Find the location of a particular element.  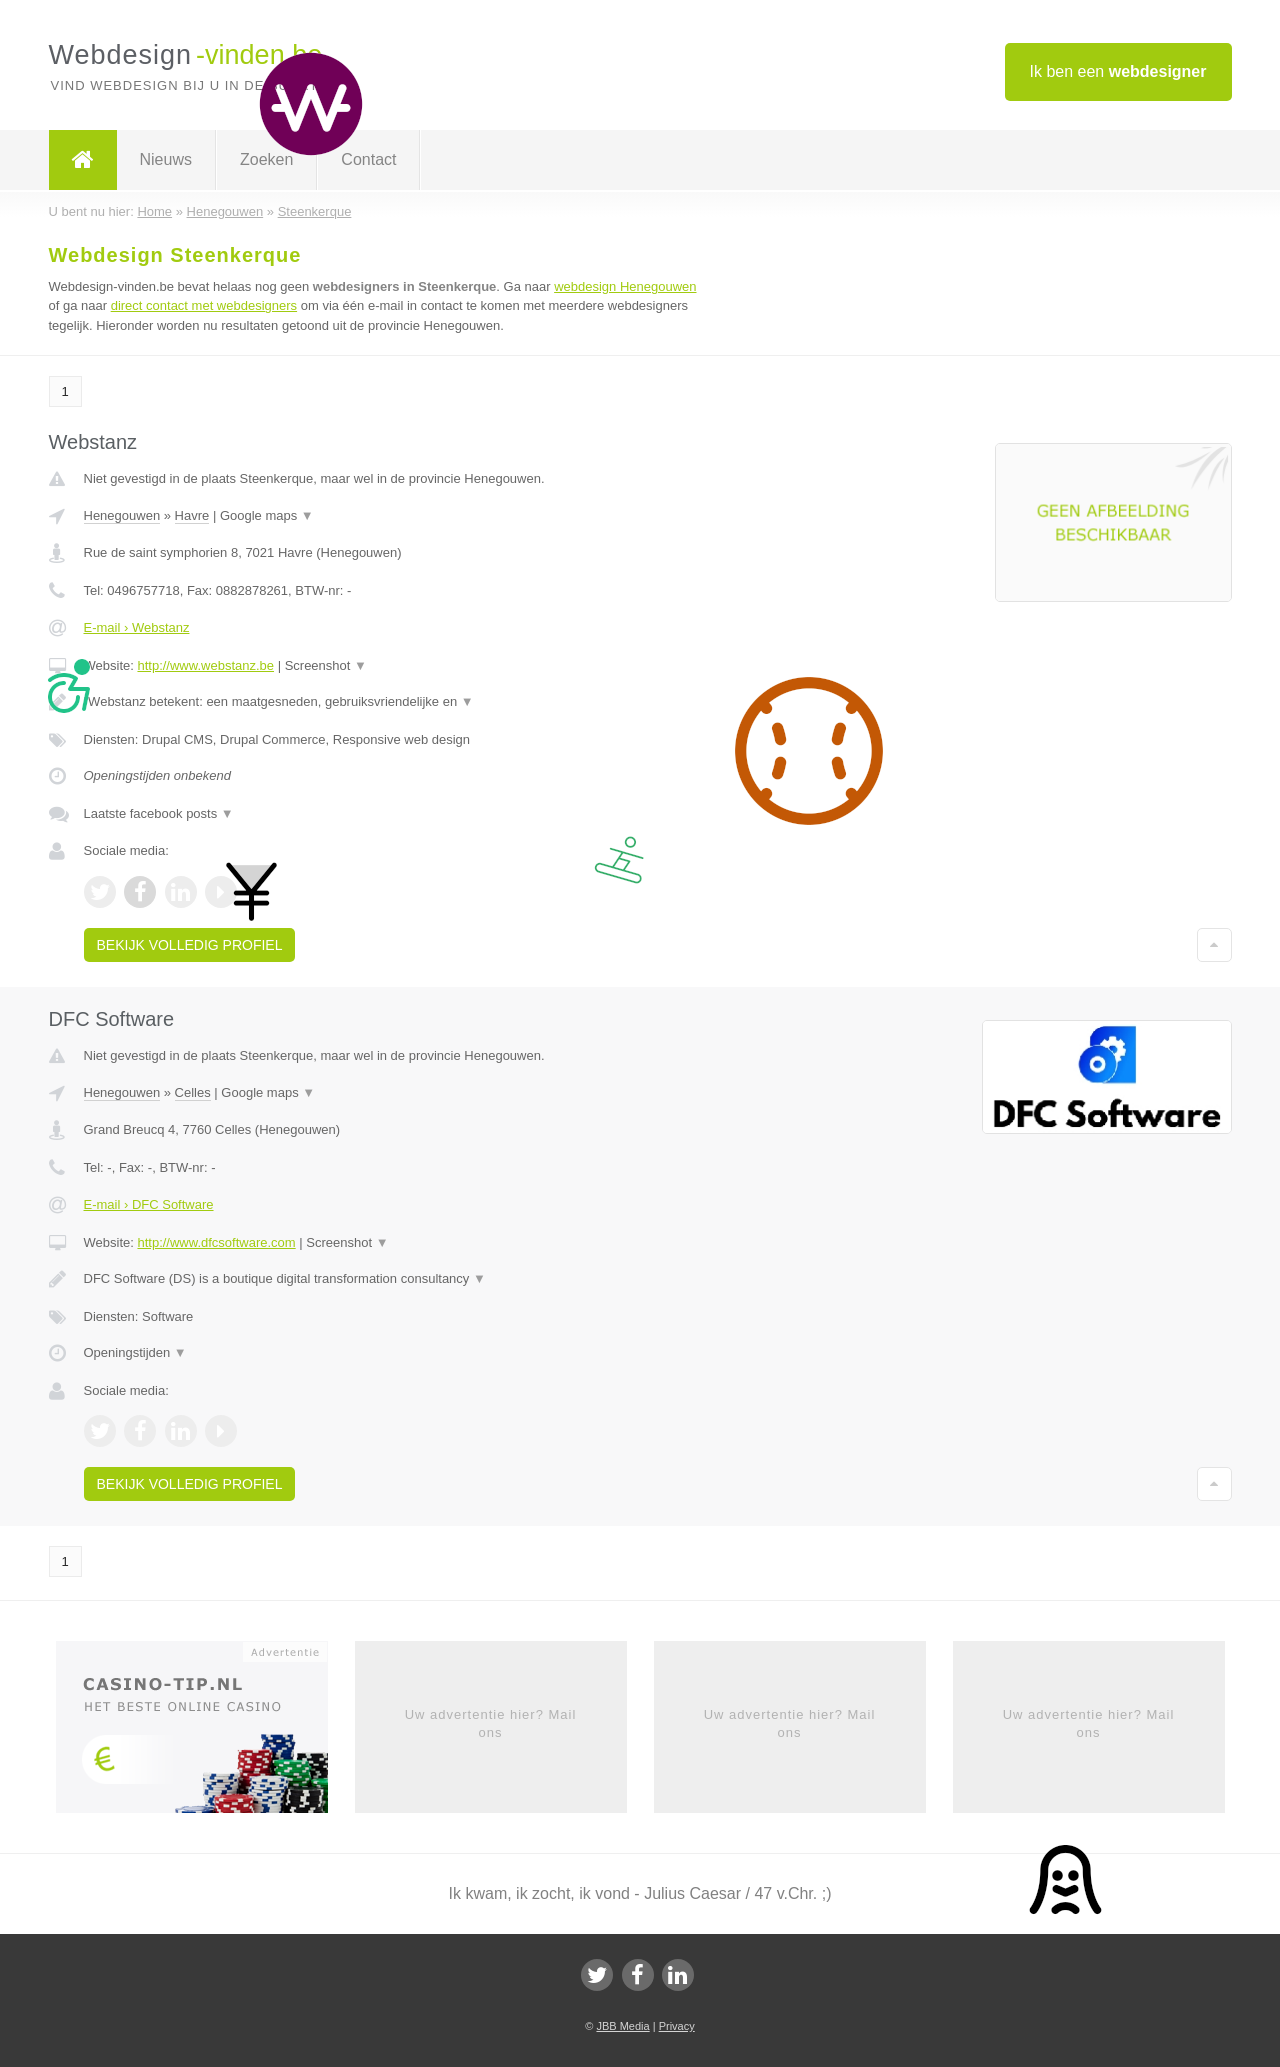

select Korean won as currency is located at coordinates (311, 104).